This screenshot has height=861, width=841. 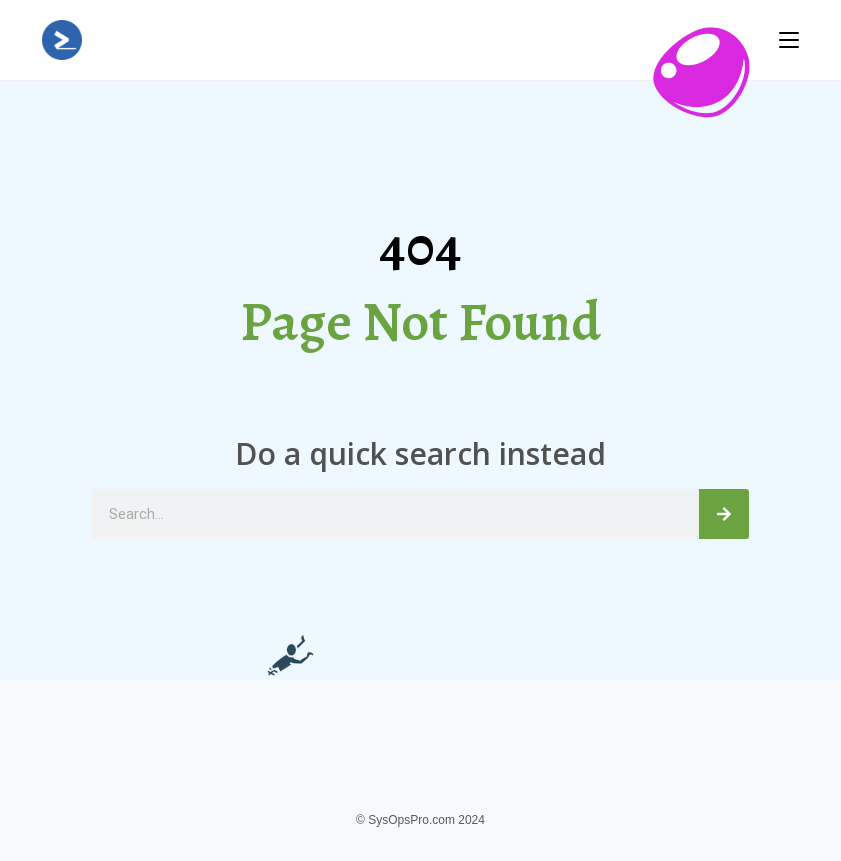 I want to click on hatch or incubate a creature in gameplay, so click(x=701, y=73).